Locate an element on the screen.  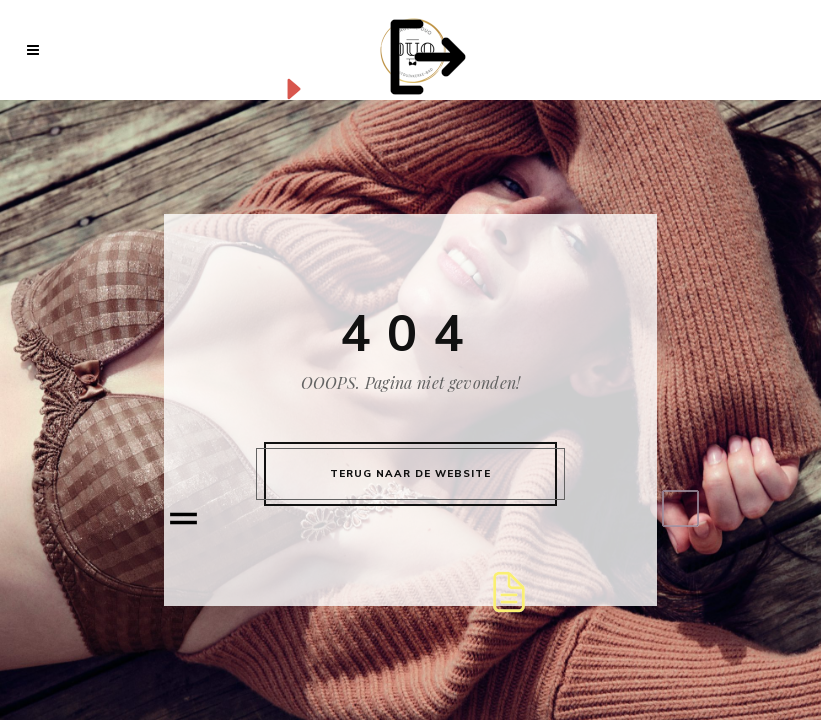
reorder or rearrange list items is located at coordinates (183, 518).